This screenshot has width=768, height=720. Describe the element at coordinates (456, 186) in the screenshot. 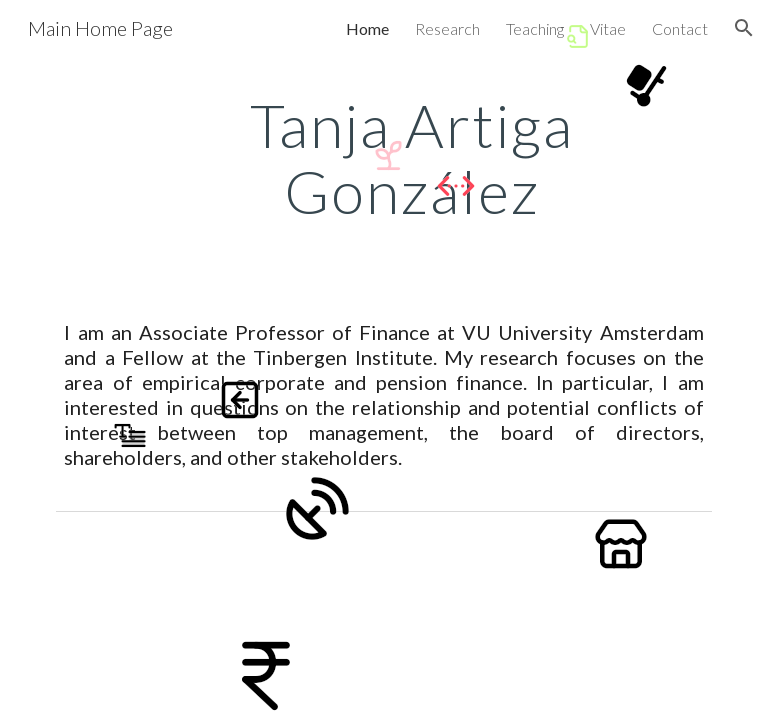

I see `expand or collapse content horizontally` at that location.